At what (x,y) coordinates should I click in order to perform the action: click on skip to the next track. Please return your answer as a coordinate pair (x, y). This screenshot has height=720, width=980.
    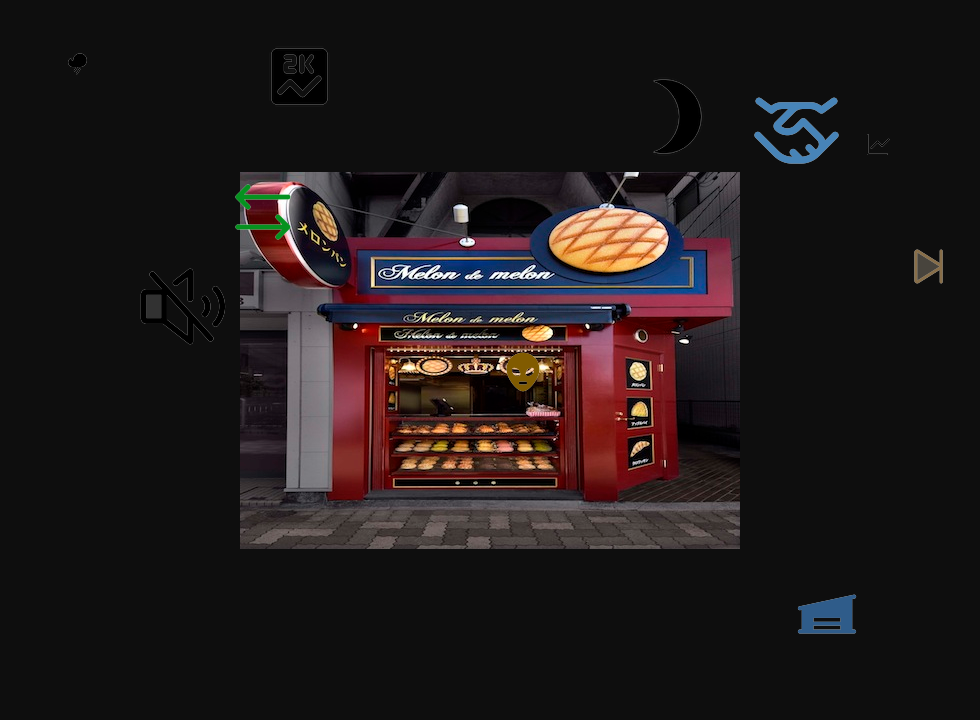
    Looking at the image, I should click on (928, 266).